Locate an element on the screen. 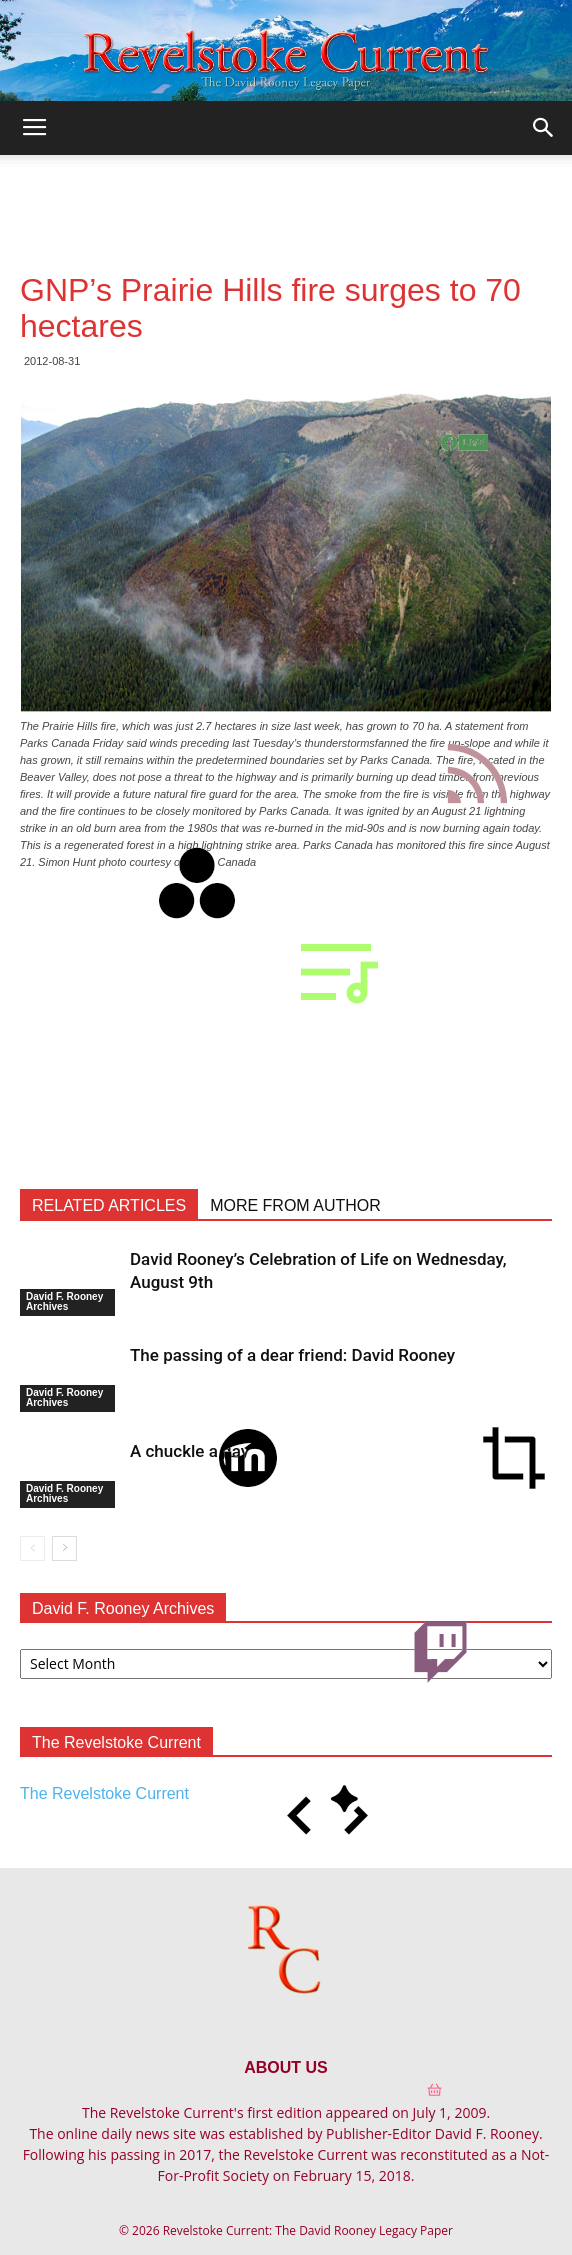 This screenshot has height=2255, width=572. open the Twitch app is located at coordinates (440, 1652).